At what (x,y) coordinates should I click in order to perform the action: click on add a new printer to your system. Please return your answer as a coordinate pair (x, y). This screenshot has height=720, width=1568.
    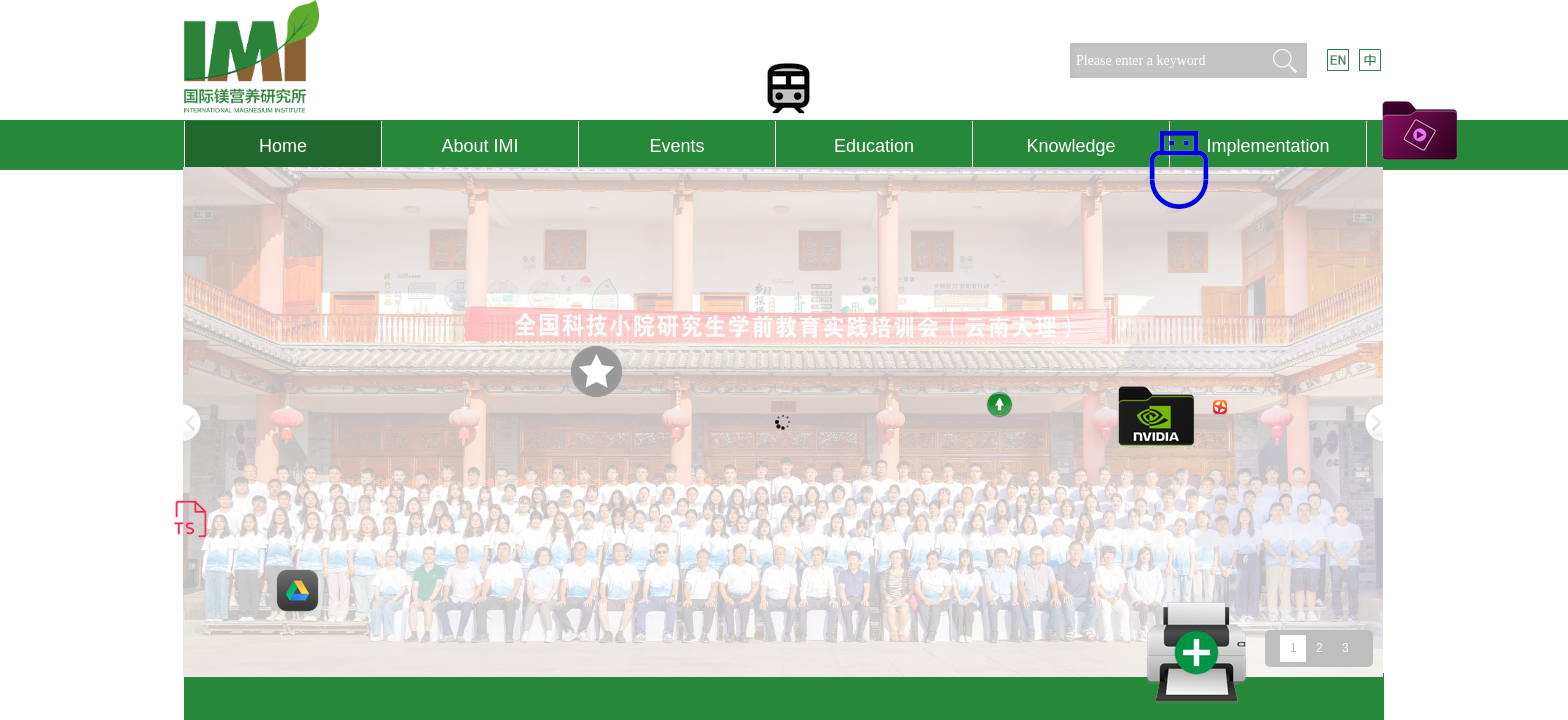
    Looking at the image, I should click on (1196, 652).